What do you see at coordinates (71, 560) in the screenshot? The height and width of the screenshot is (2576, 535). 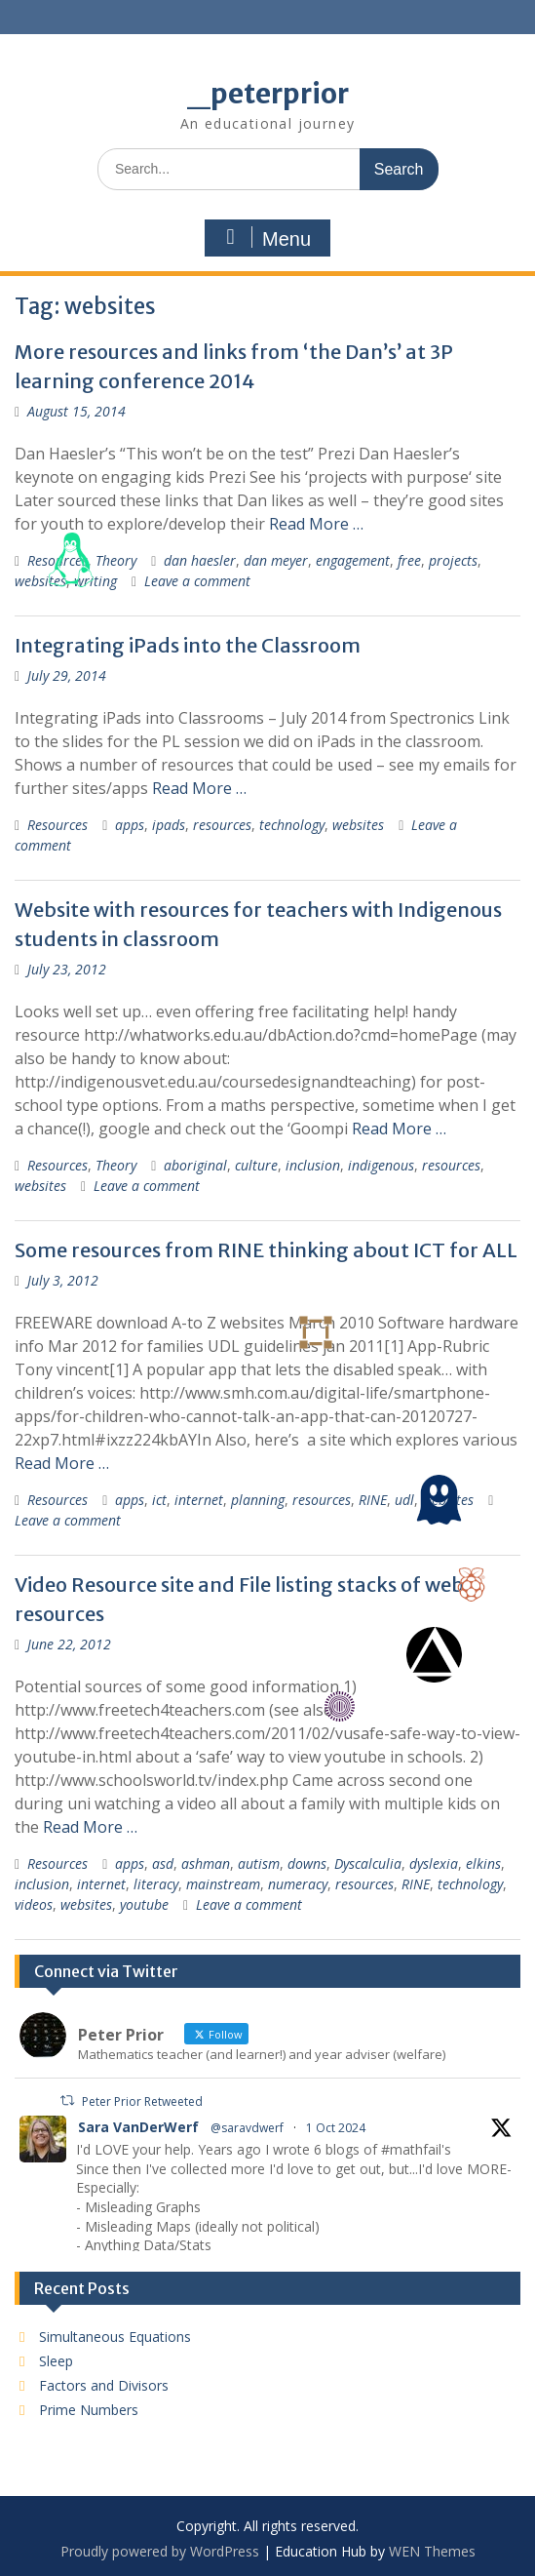 I see `linux operating system logo` at bounding box center [71, 560].